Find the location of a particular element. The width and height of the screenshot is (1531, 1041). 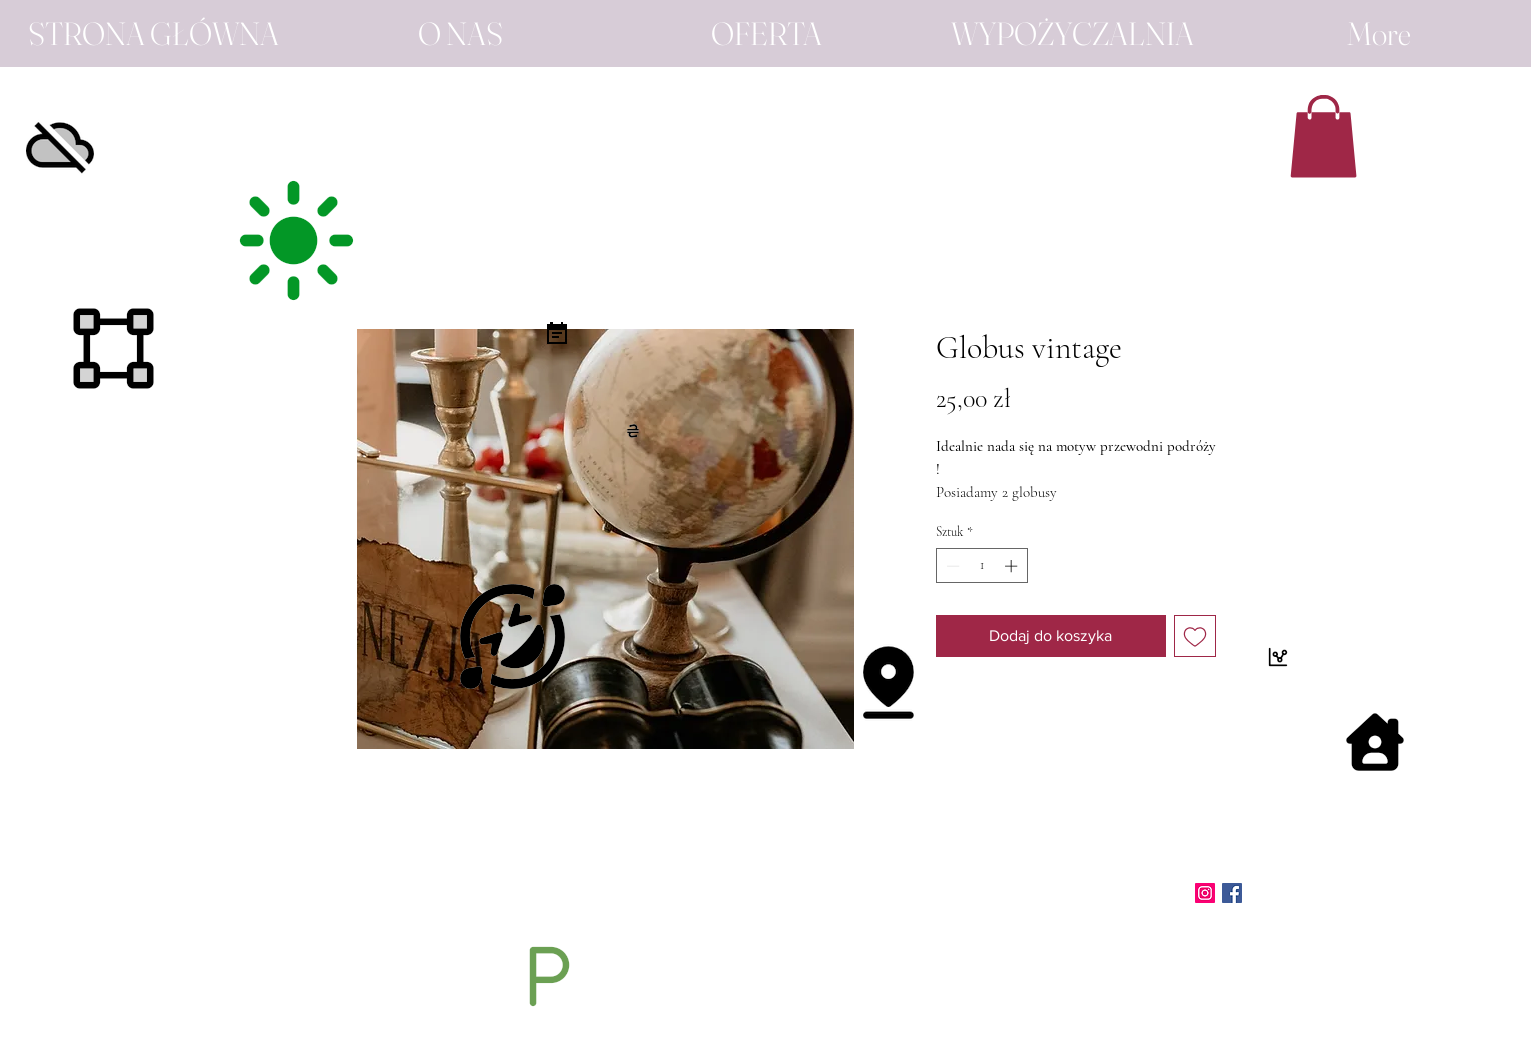

indicates no cloud connection available is located at coordinates (60, 145).